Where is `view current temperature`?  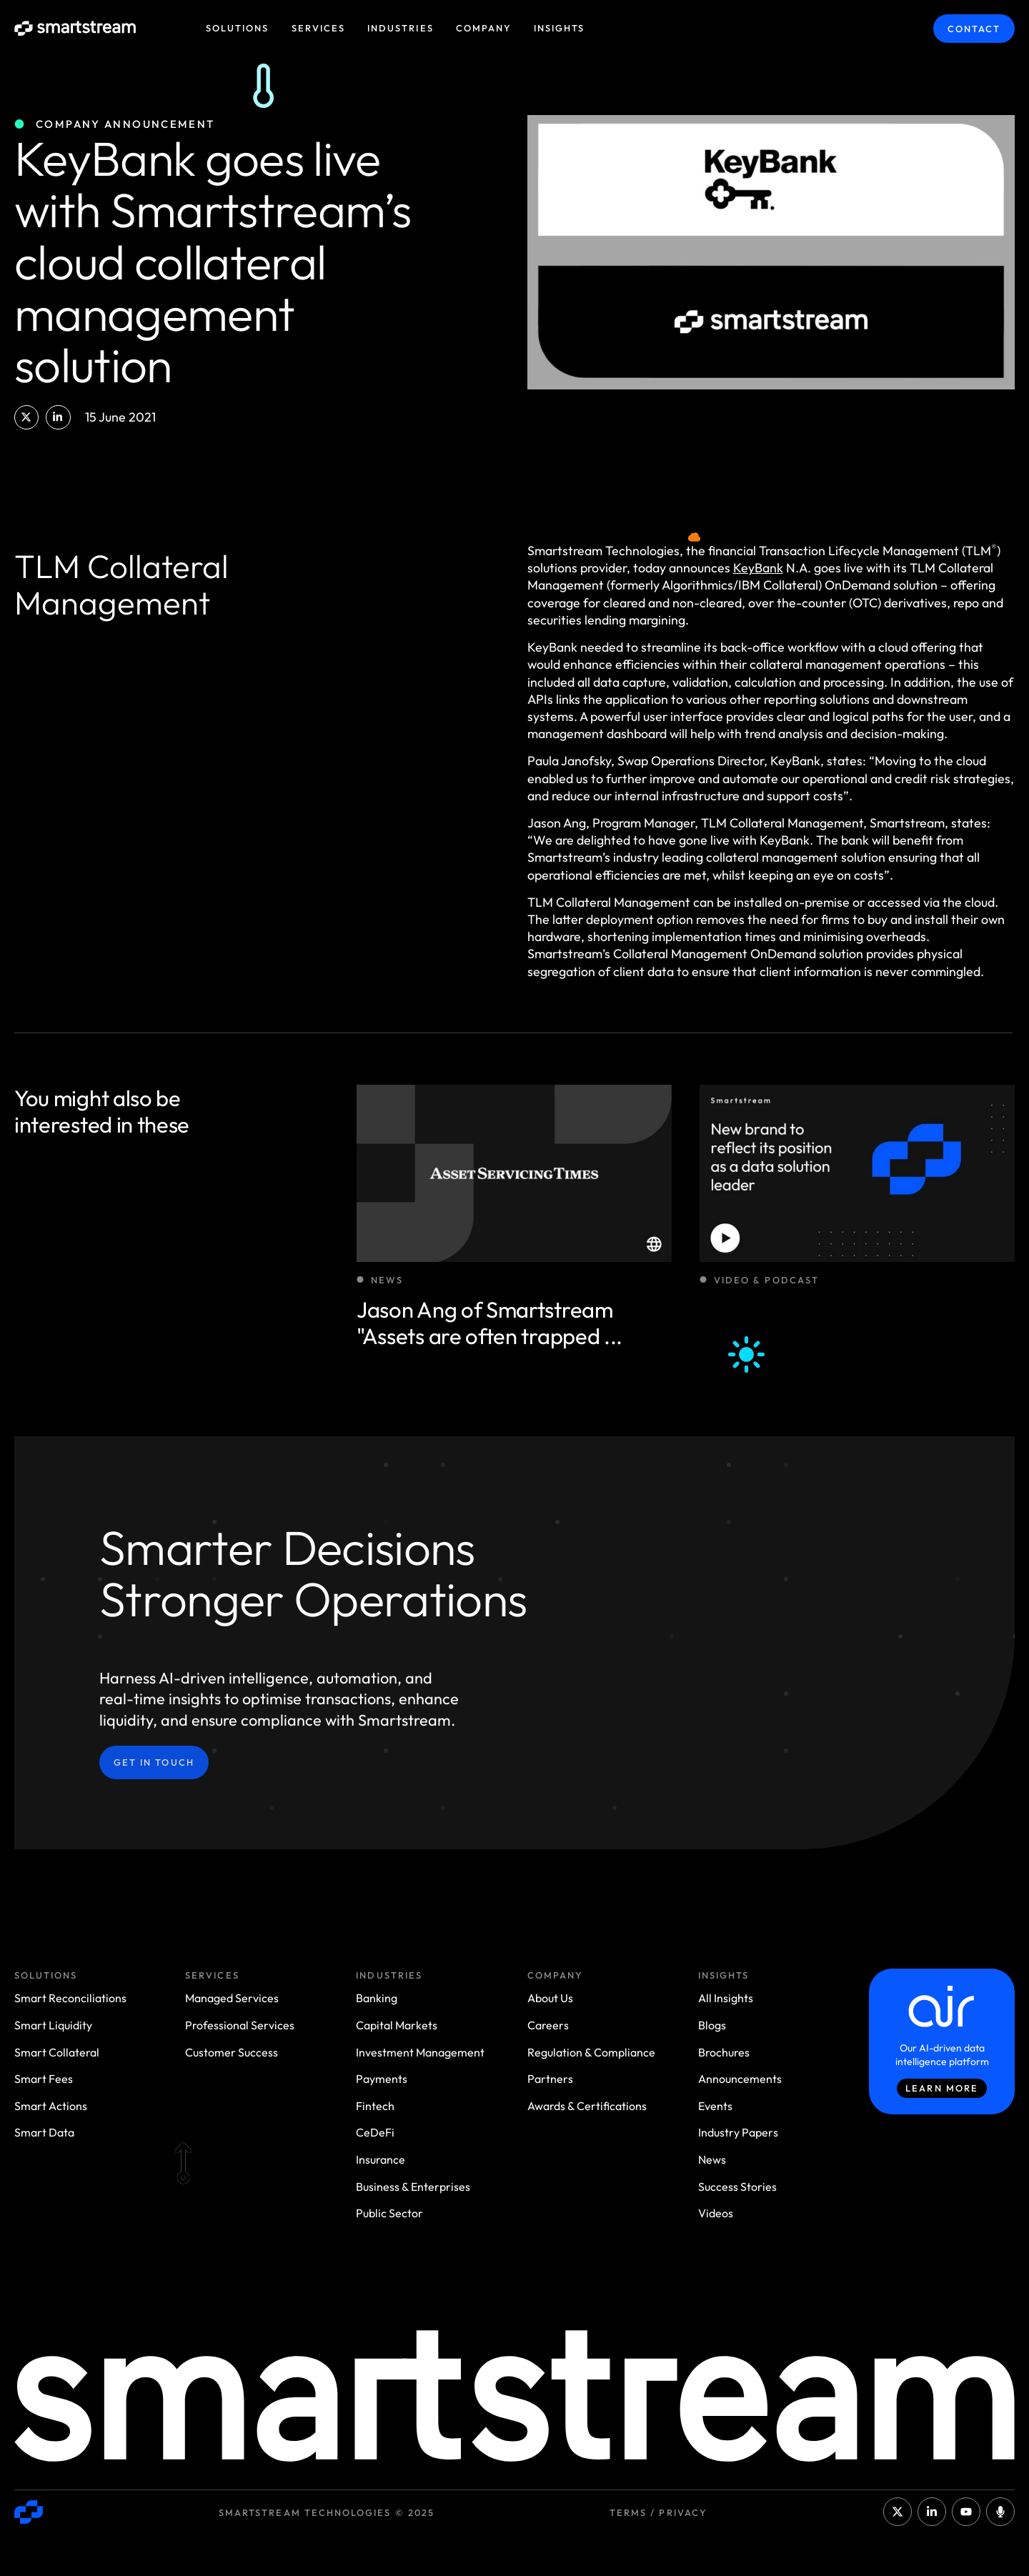 view current temperature is located at coordinates (264, 86).